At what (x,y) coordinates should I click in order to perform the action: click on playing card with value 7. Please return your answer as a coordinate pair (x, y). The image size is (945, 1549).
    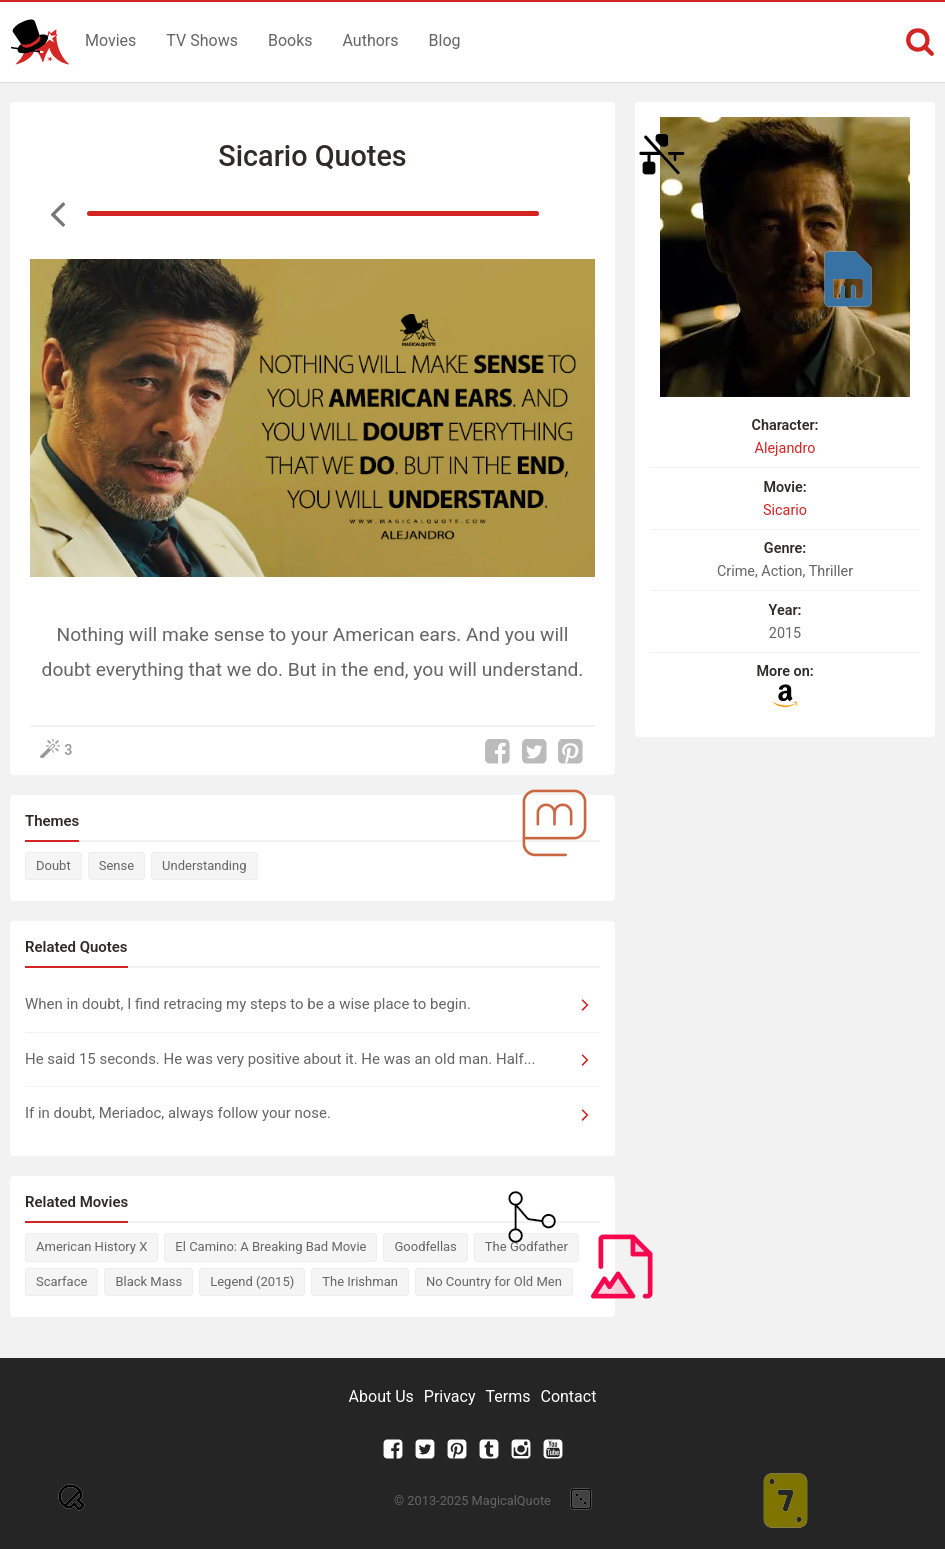
    Looking at the image, I should click on (785, 1500).